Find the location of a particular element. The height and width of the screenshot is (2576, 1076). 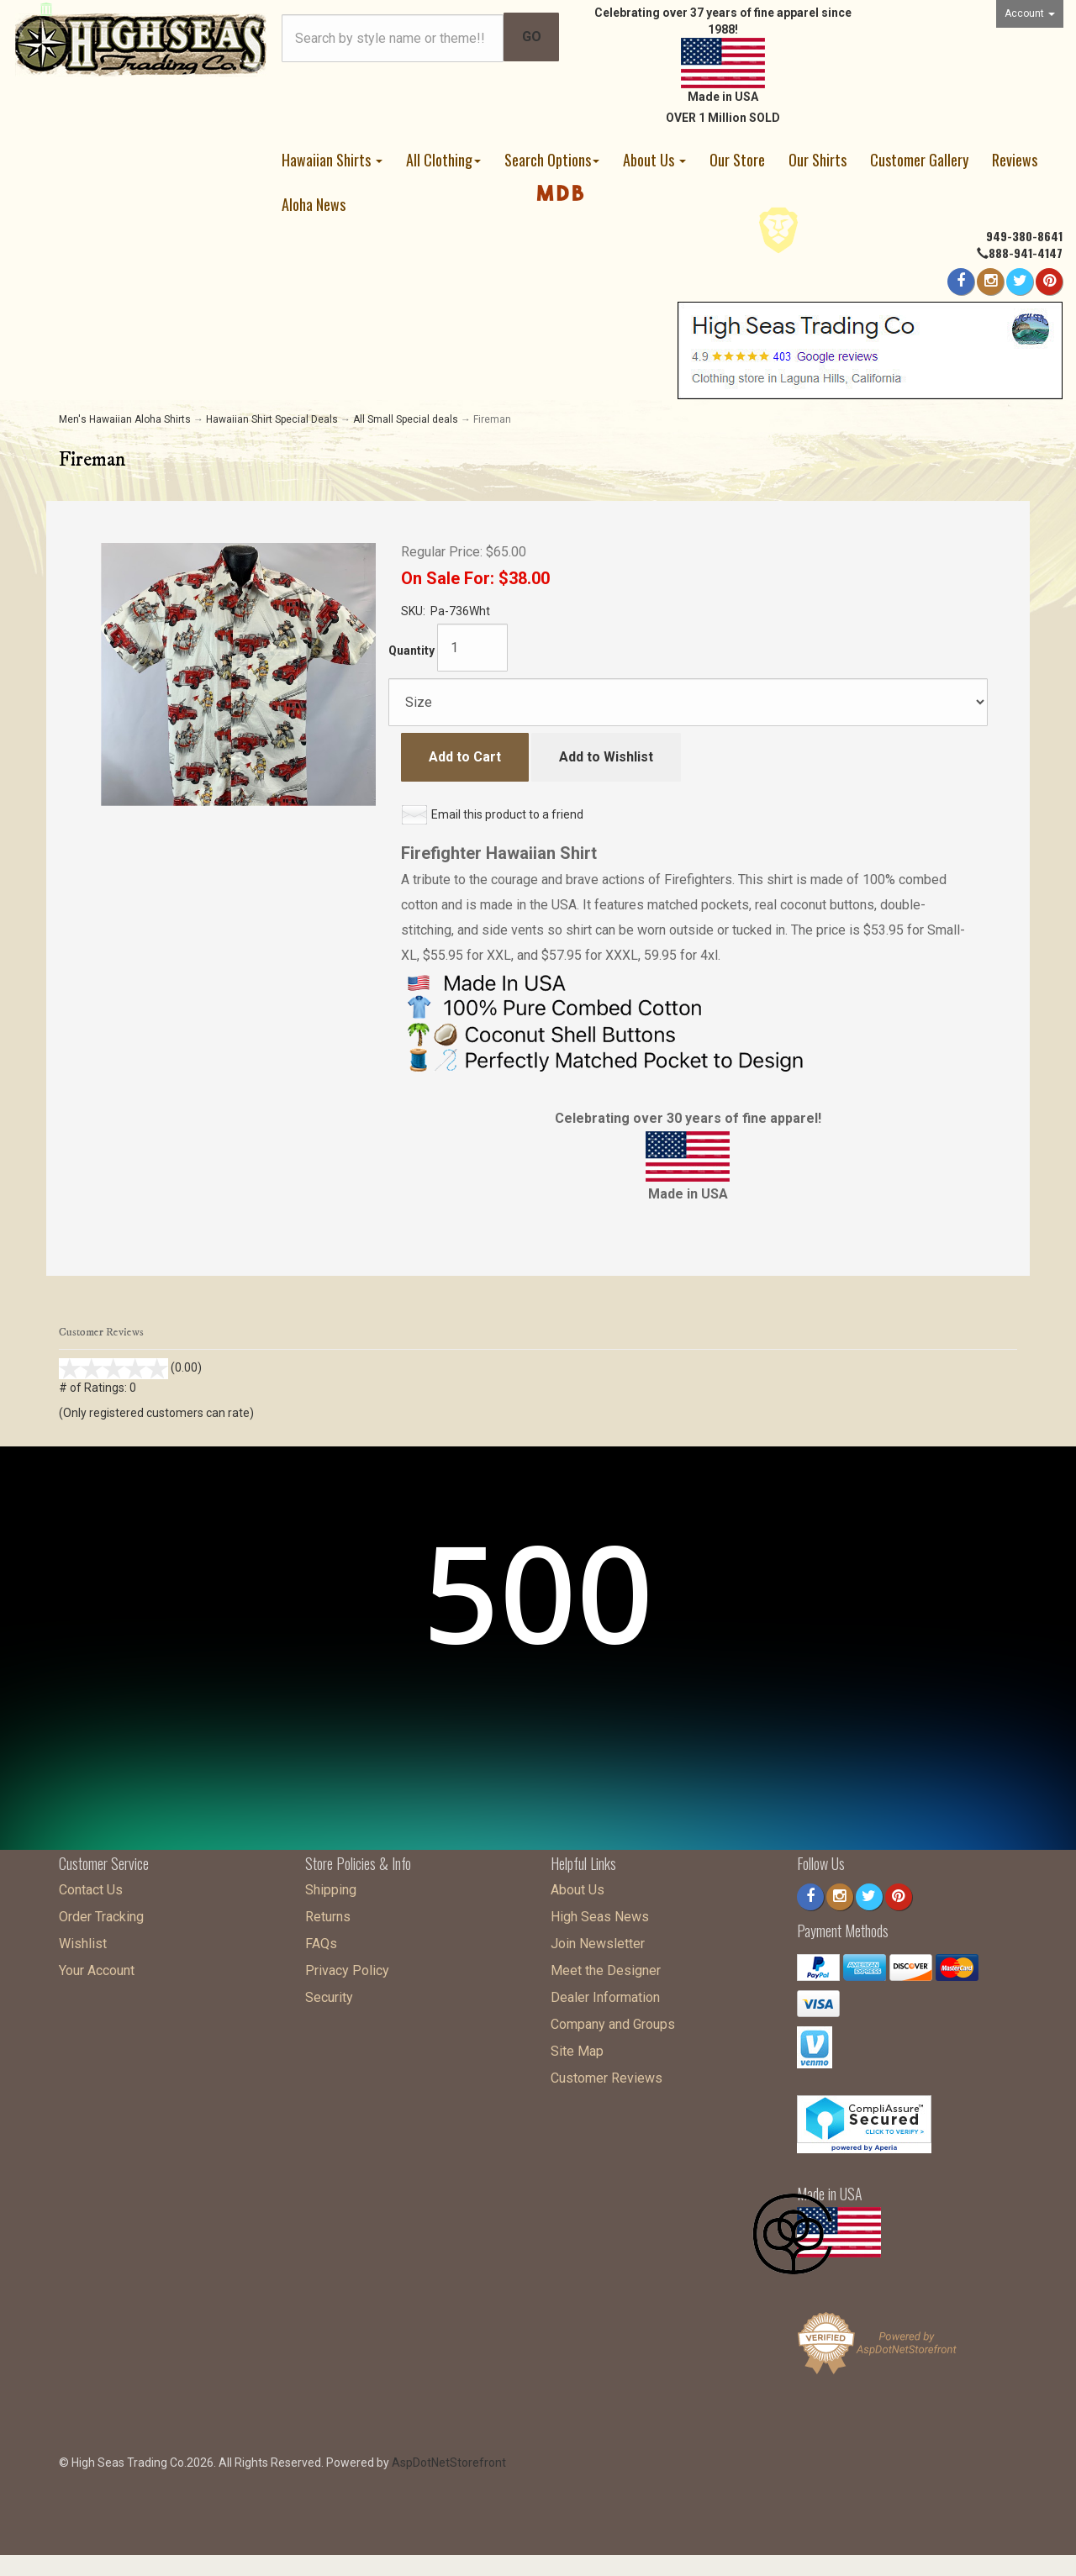

visit cotton bureau website is located at coordinates (793, 2234).